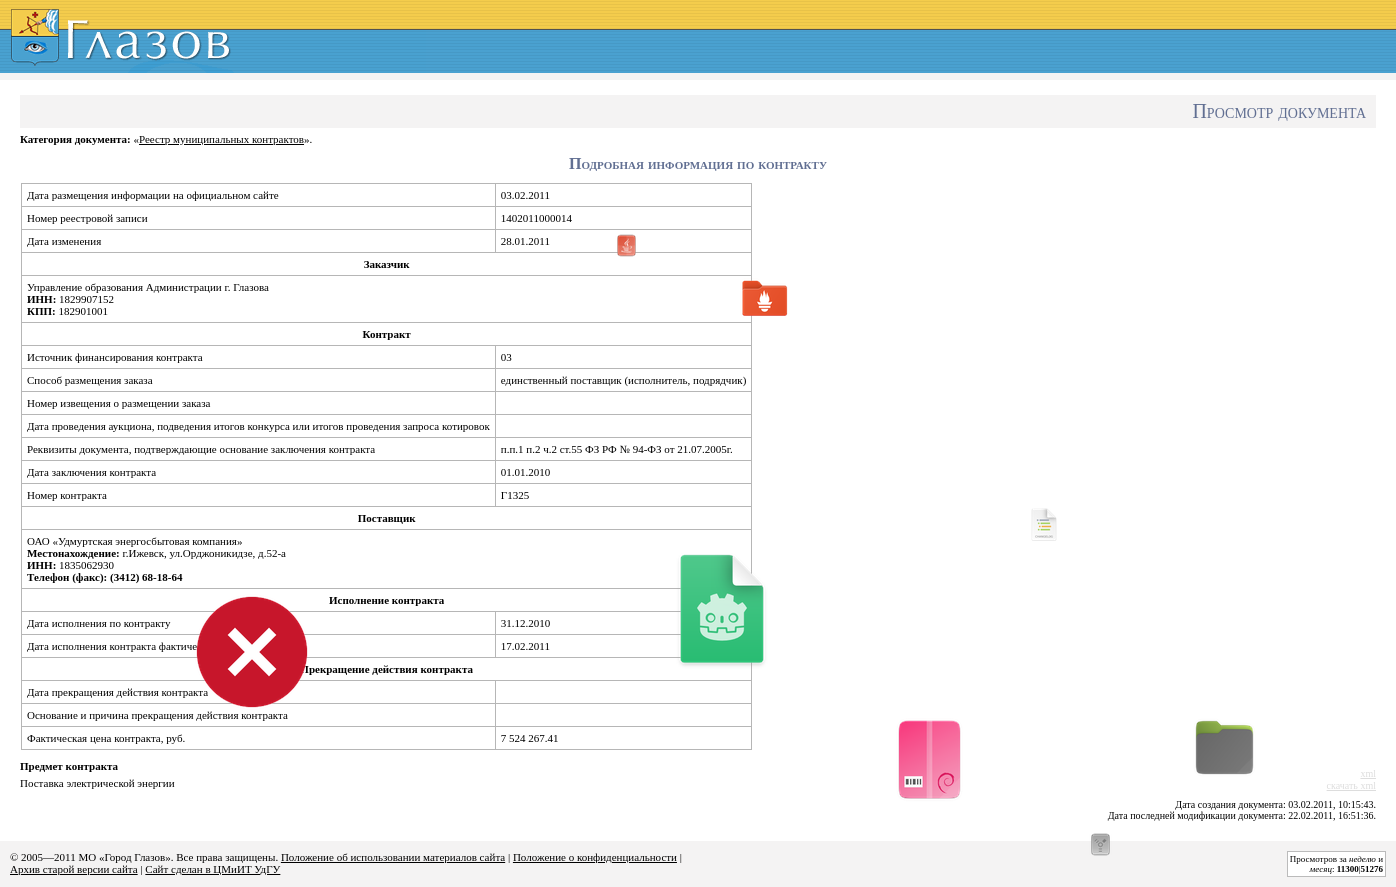 Image resolution: width=1396 pixels, height=887 pixels. What do you see at coordinates (722, 611) in the screenshot?
I see `a godot shader file` at bounding box center [722, 611].